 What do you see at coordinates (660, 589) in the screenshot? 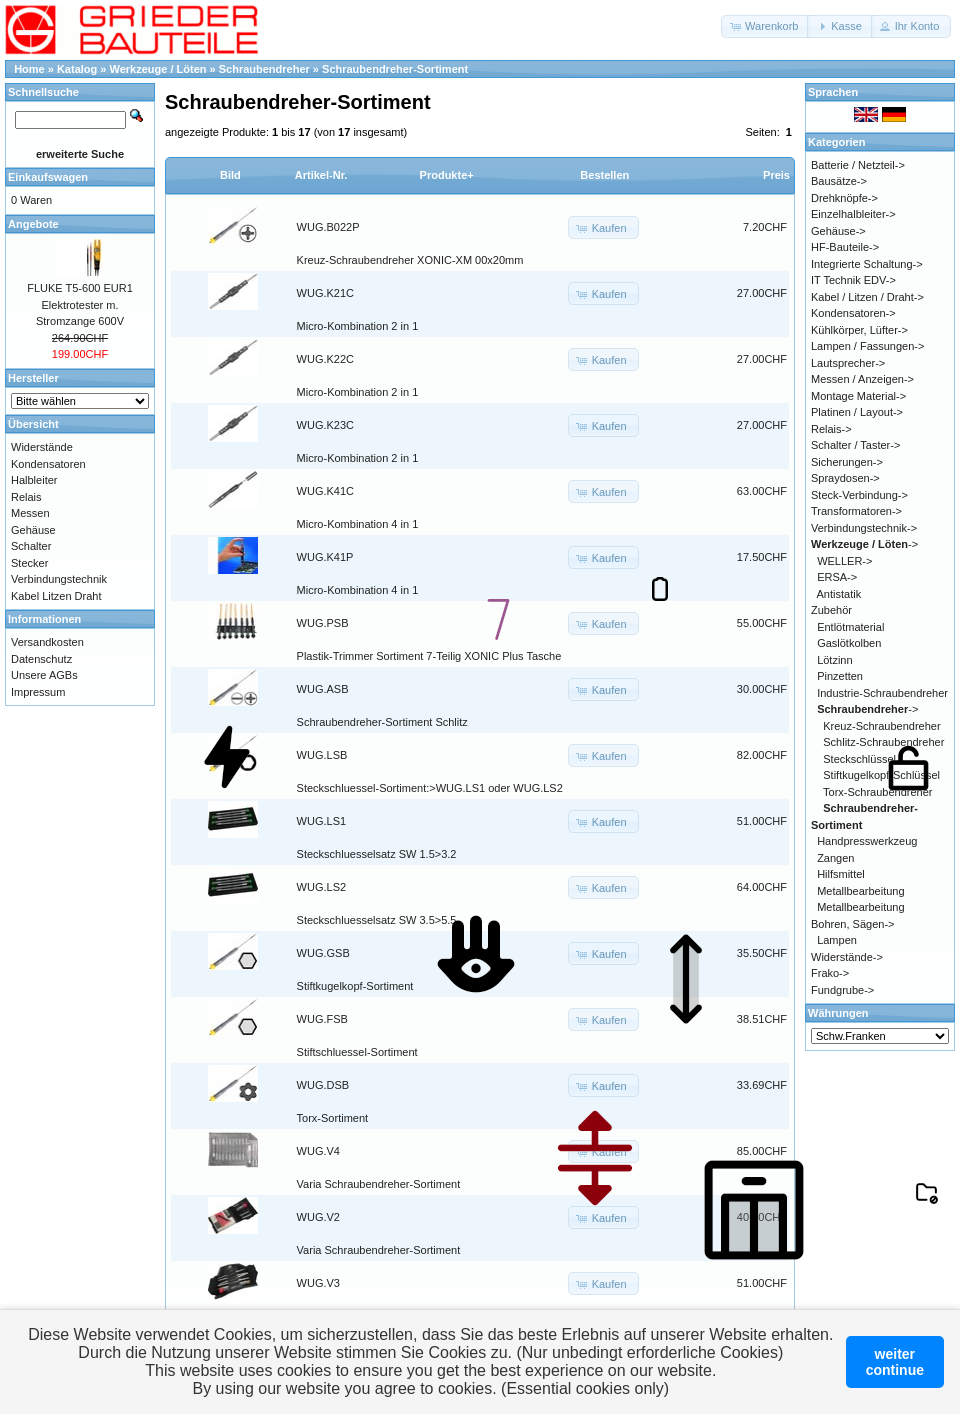
I see `indicates empty battery status` at bounding box center [660, 589].